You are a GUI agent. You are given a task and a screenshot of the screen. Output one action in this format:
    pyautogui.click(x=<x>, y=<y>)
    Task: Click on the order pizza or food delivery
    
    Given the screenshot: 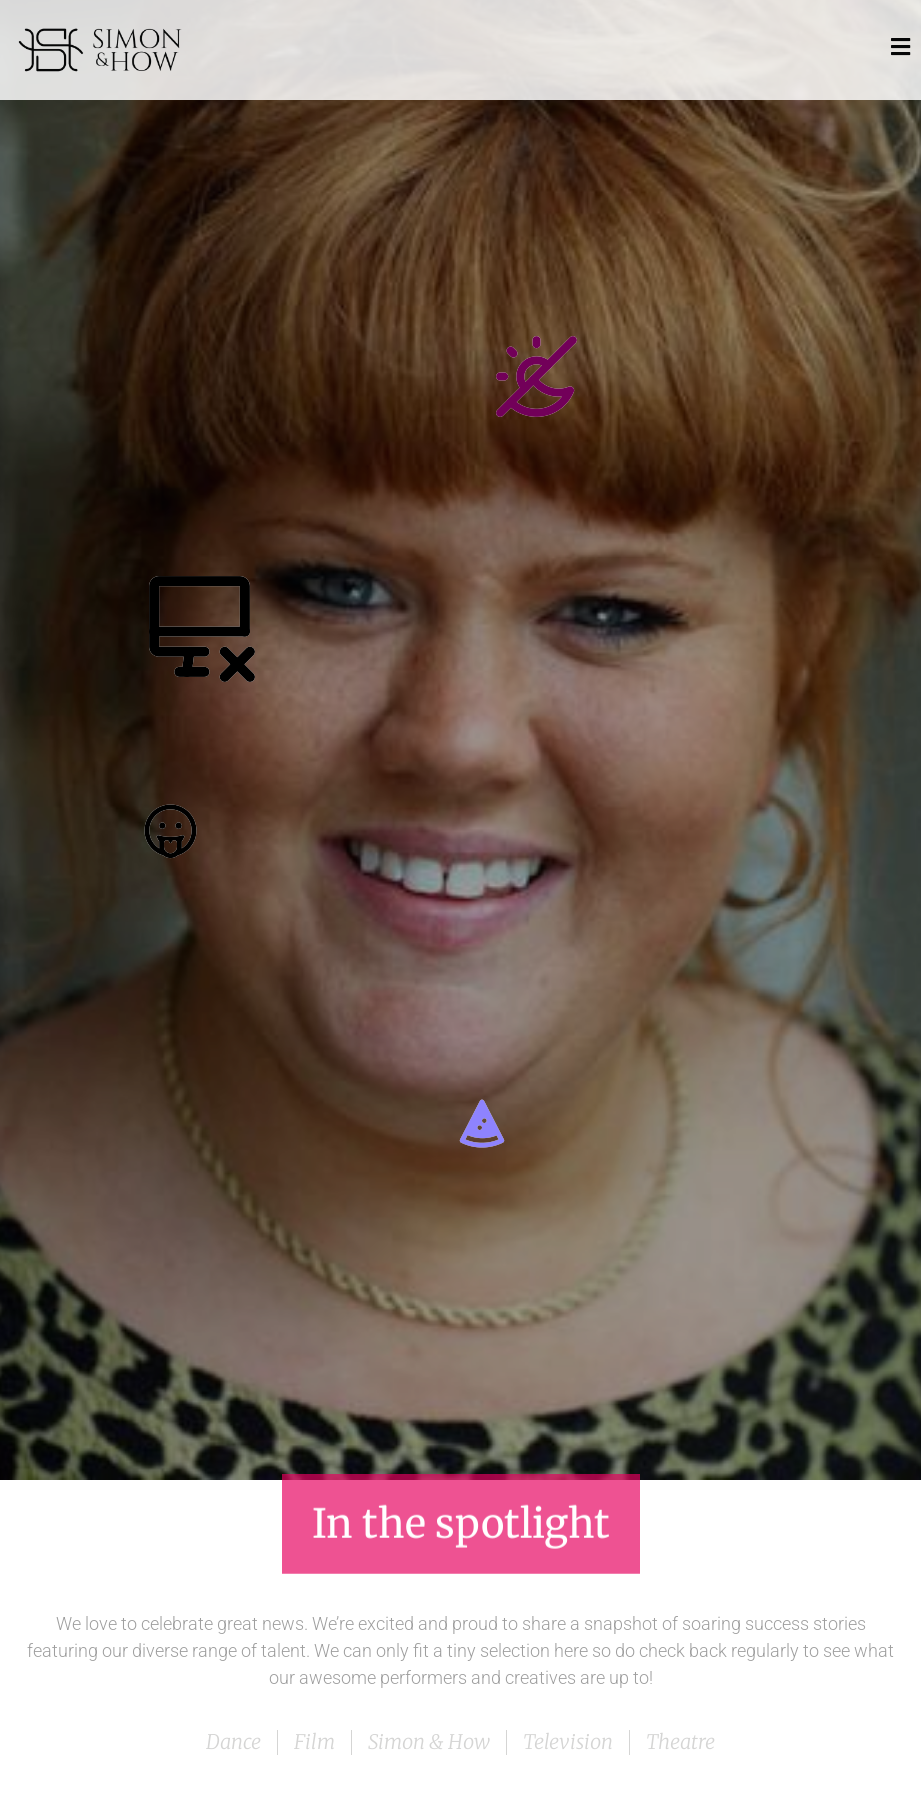 What is the action you would take?
    pyautogui.click(x=482, y=1123)
    